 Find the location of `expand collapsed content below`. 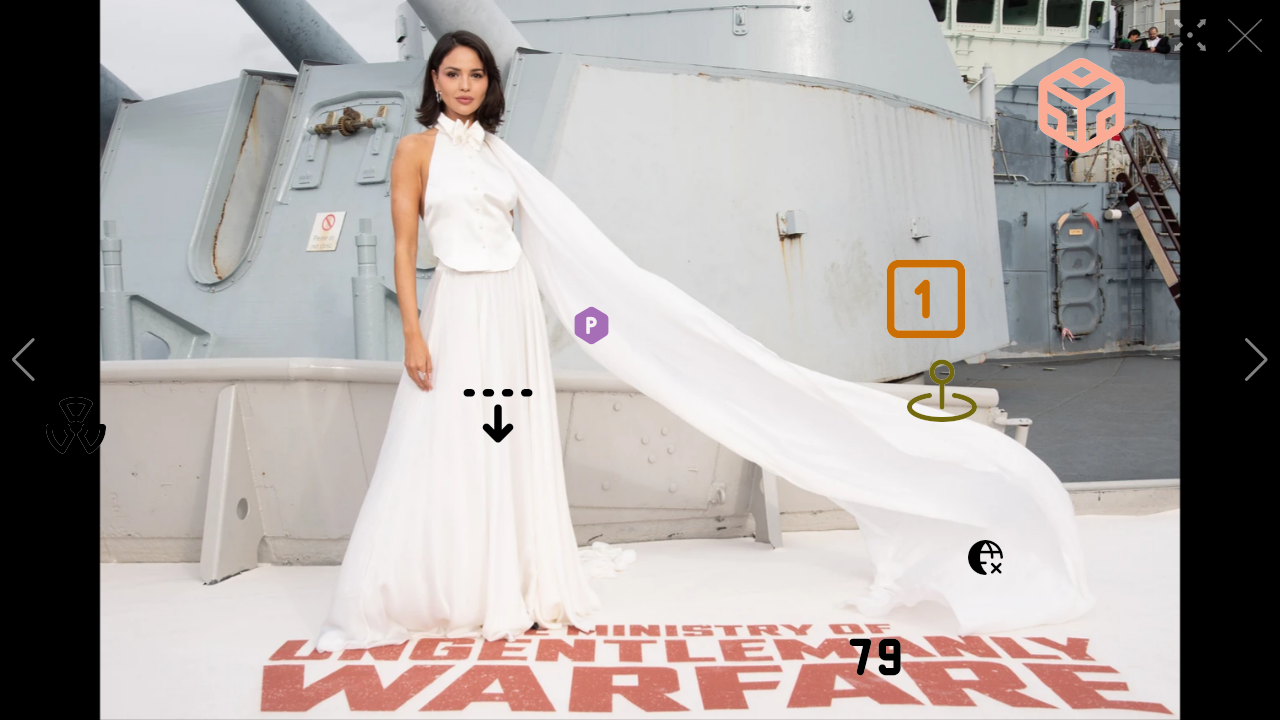

expand collapsed content below is located at coordinates (498, 412).